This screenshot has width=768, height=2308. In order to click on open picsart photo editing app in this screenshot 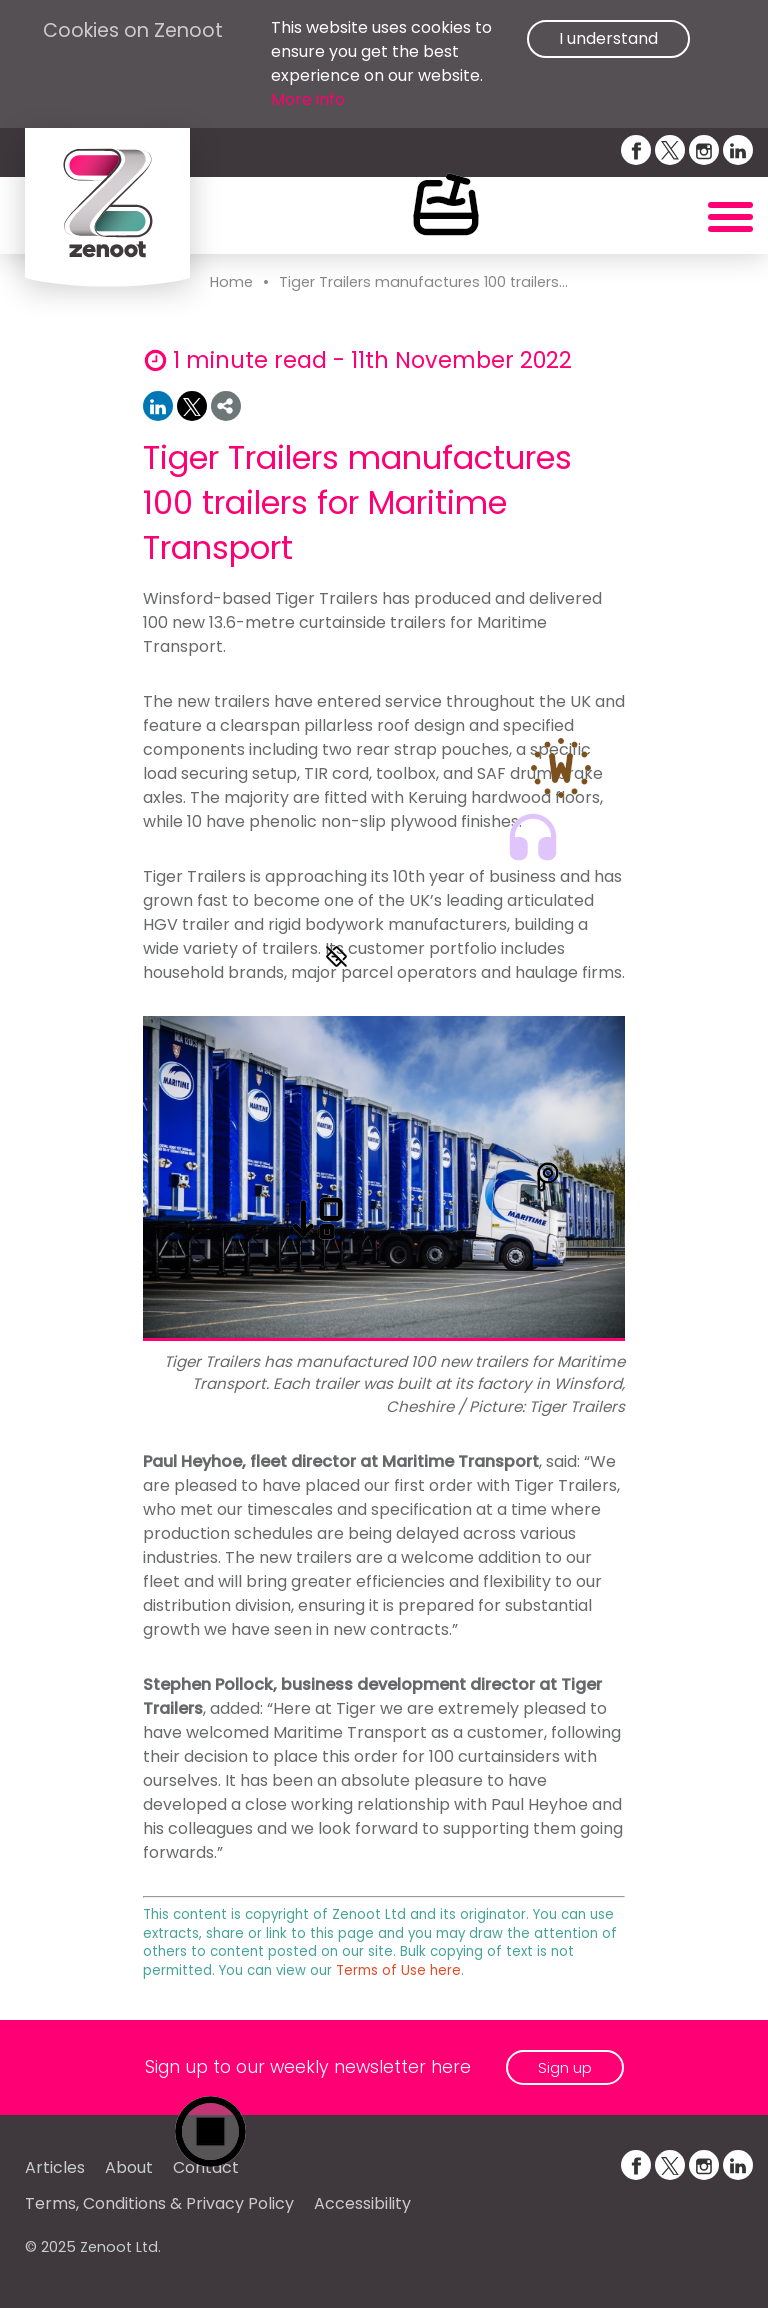, I will do `click(548, 1177)`.